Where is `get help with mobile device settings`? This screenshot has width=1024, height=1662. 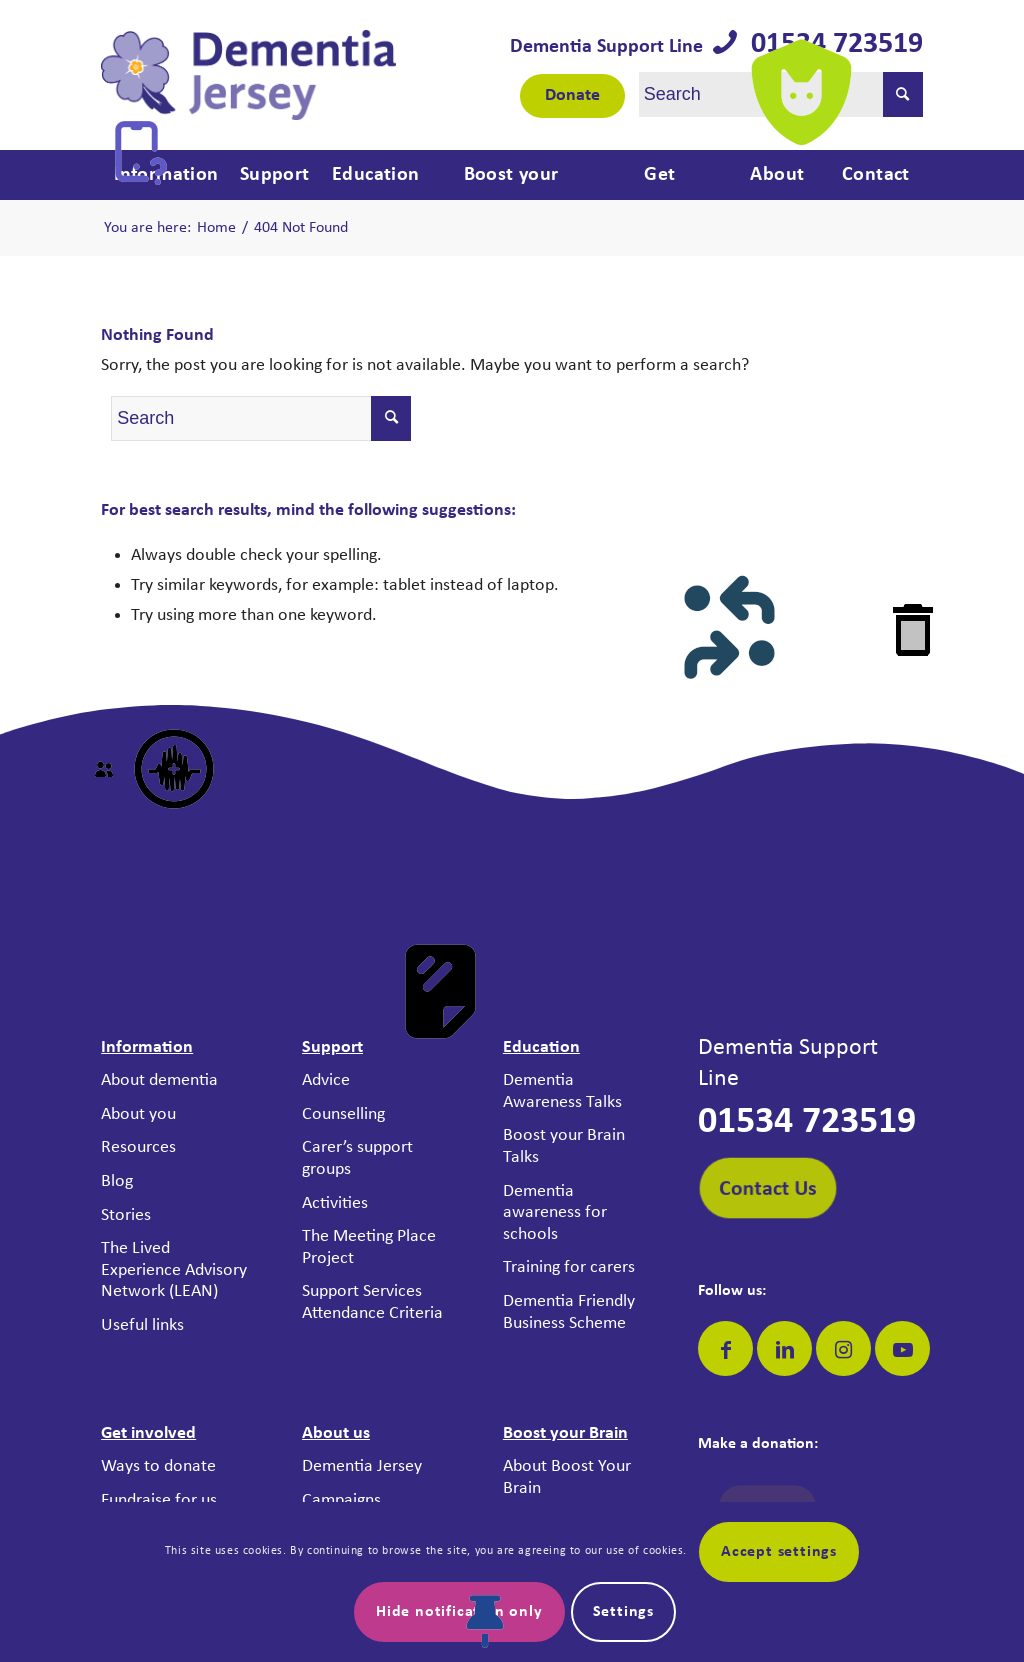 get help with mobile device settings is located at coordinates (136, 151).